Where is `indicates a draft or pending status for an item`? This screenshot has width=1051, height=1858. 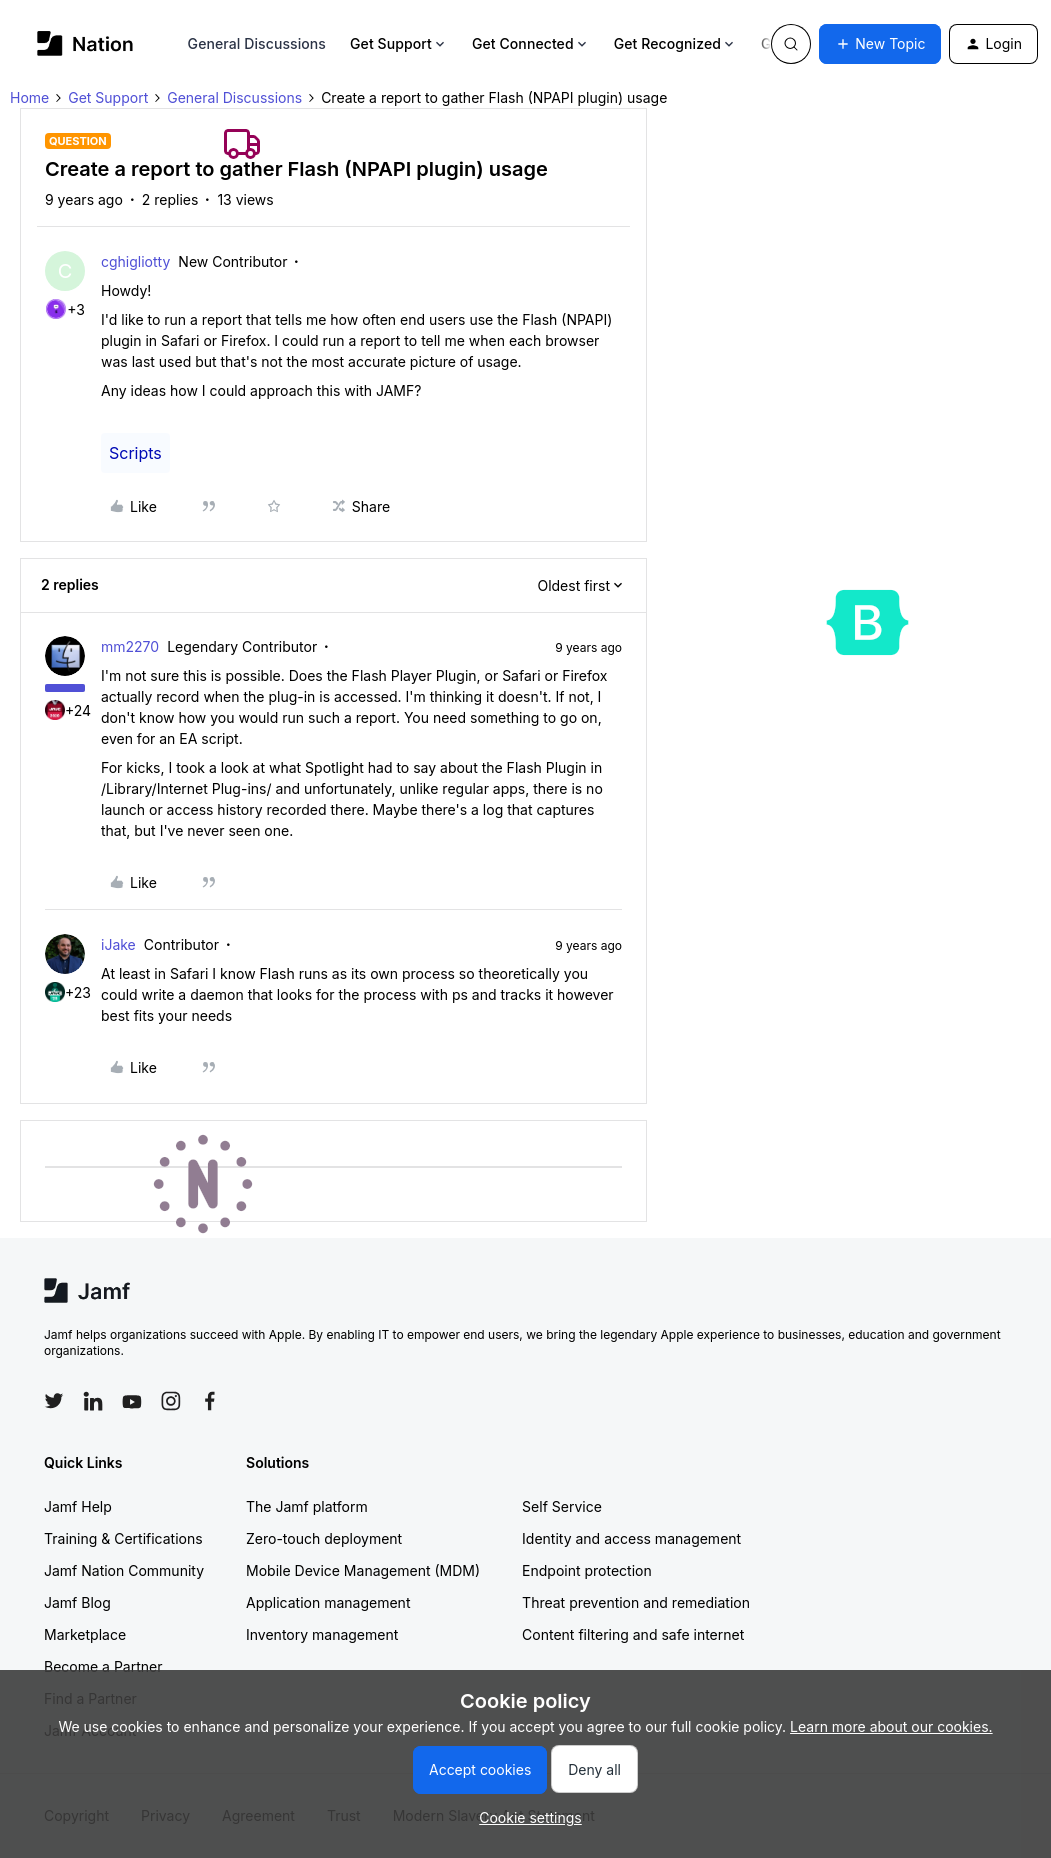 indicates a draft or pending status for an item is located at coordinates (203, 1184).